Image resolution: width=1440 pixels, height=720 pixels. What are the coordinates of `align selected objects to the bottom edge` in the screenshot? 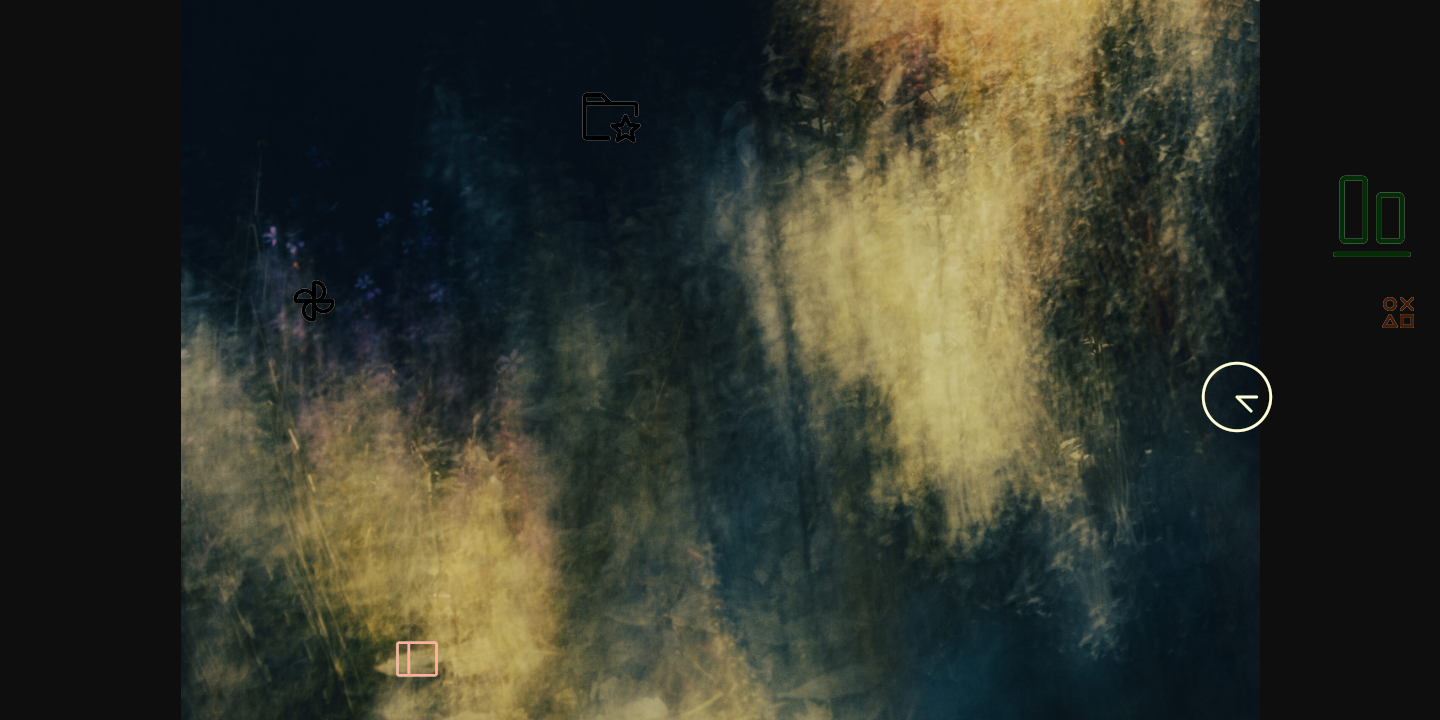 It's located at (1372, 218).